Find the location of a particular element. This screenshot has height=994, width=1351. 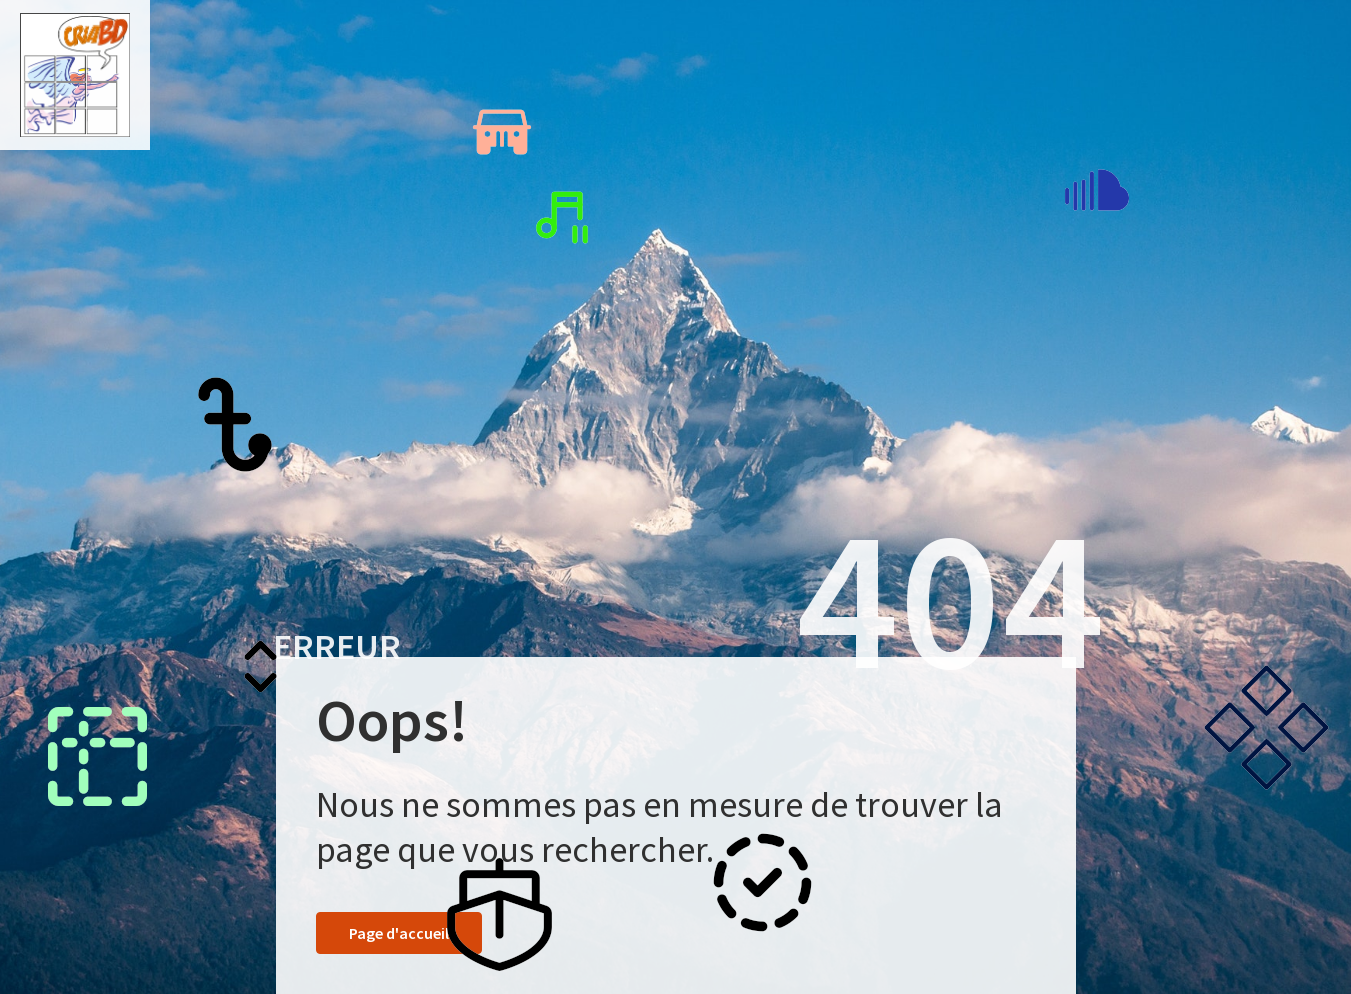

decorative pattern or design element is located at coordinates (1266, 727).